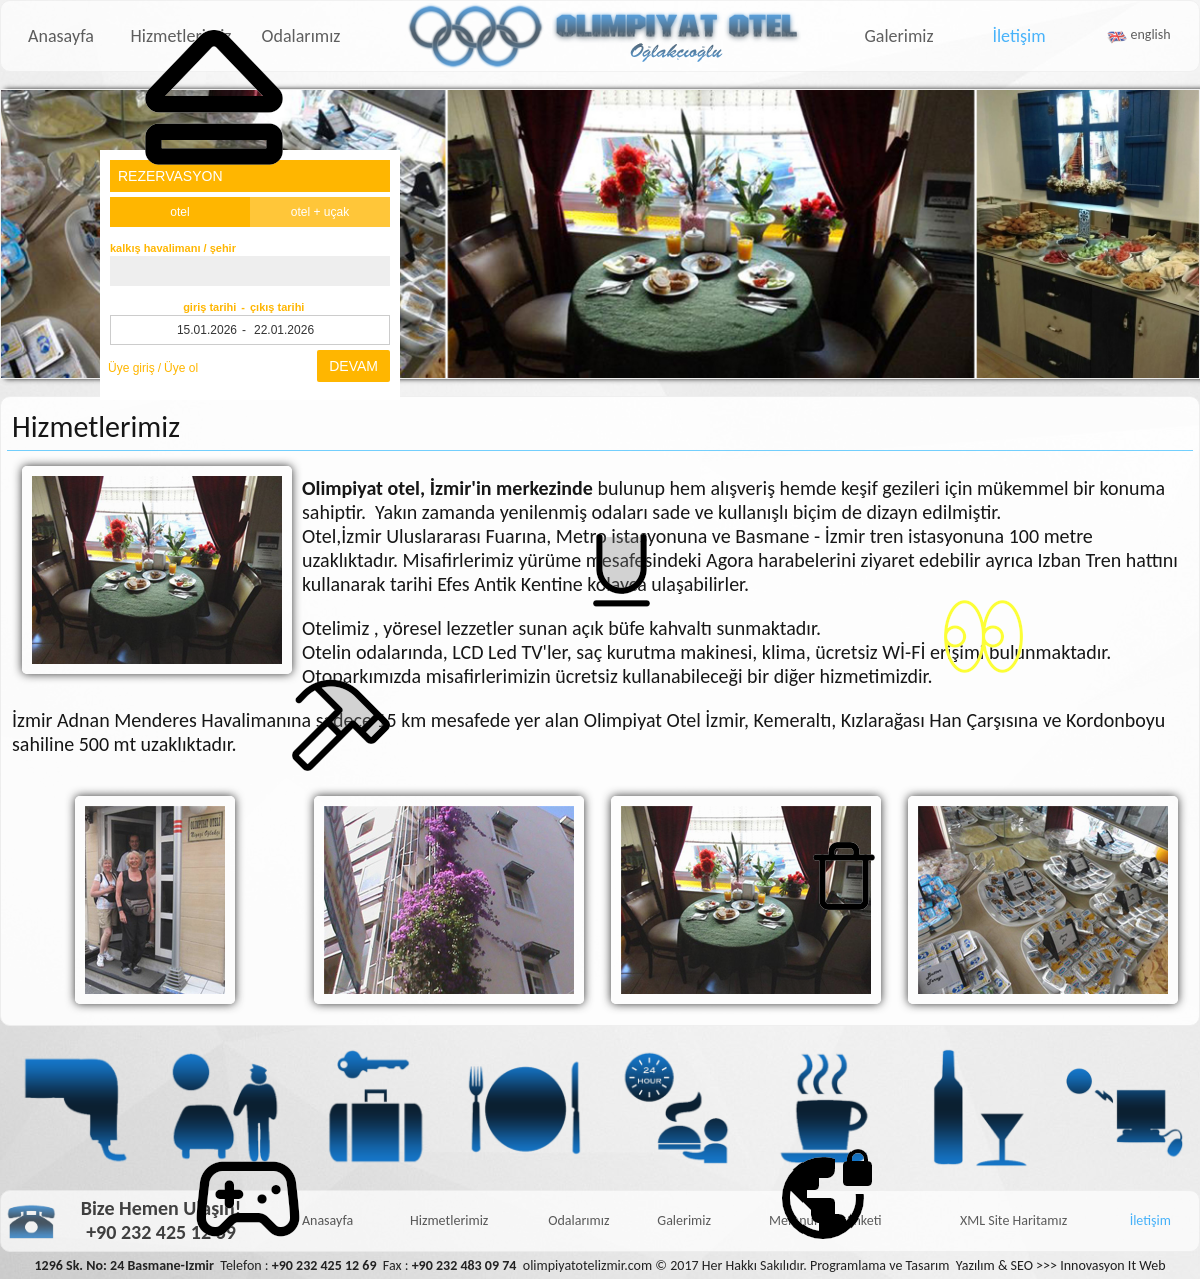 Image resolution: width=1200 pixels, height=1279 pixels. I want to click on connect to a secure VPN network, so click(827, 1194).